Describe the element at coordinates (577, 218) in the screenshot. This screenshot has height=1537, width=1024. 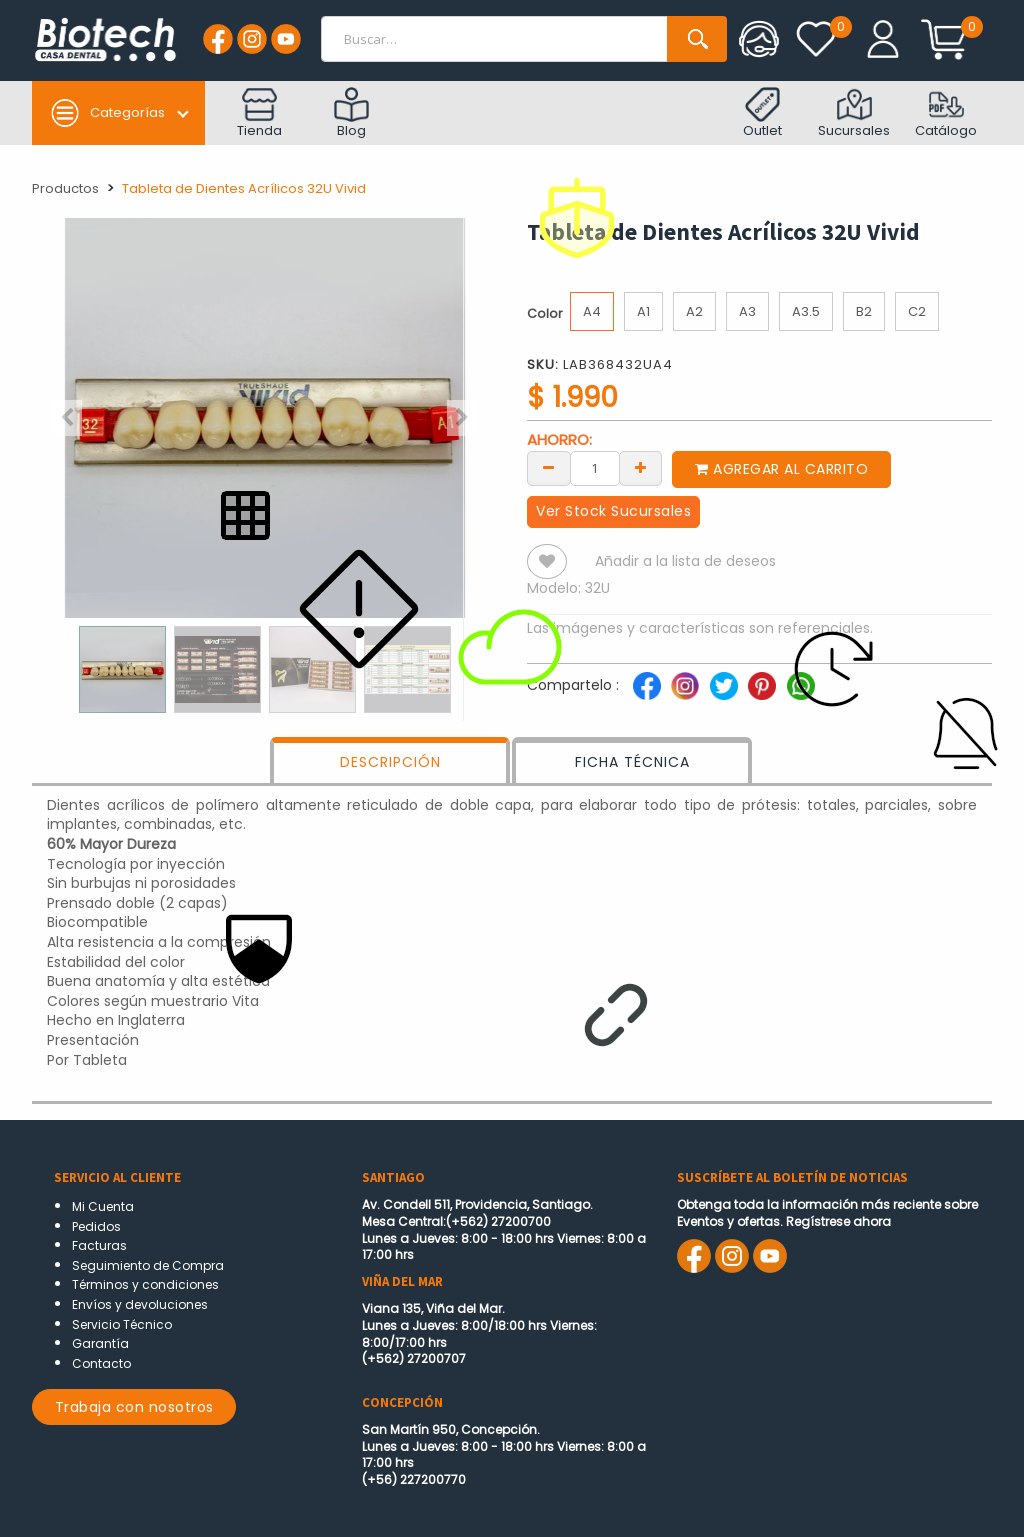
I see `access boat or marine transportation options` at that location.